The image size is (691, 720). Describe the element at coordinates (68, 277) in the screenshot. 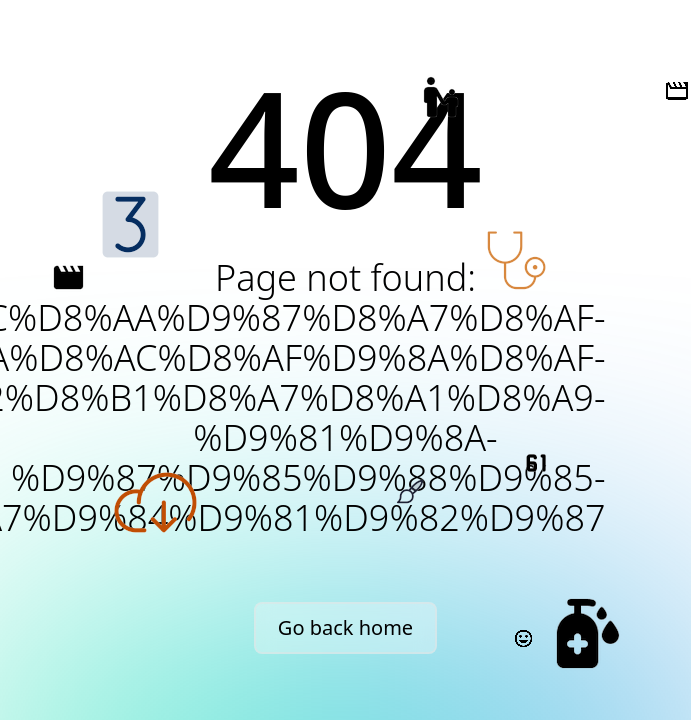

I see `access video or movie content` at that location.